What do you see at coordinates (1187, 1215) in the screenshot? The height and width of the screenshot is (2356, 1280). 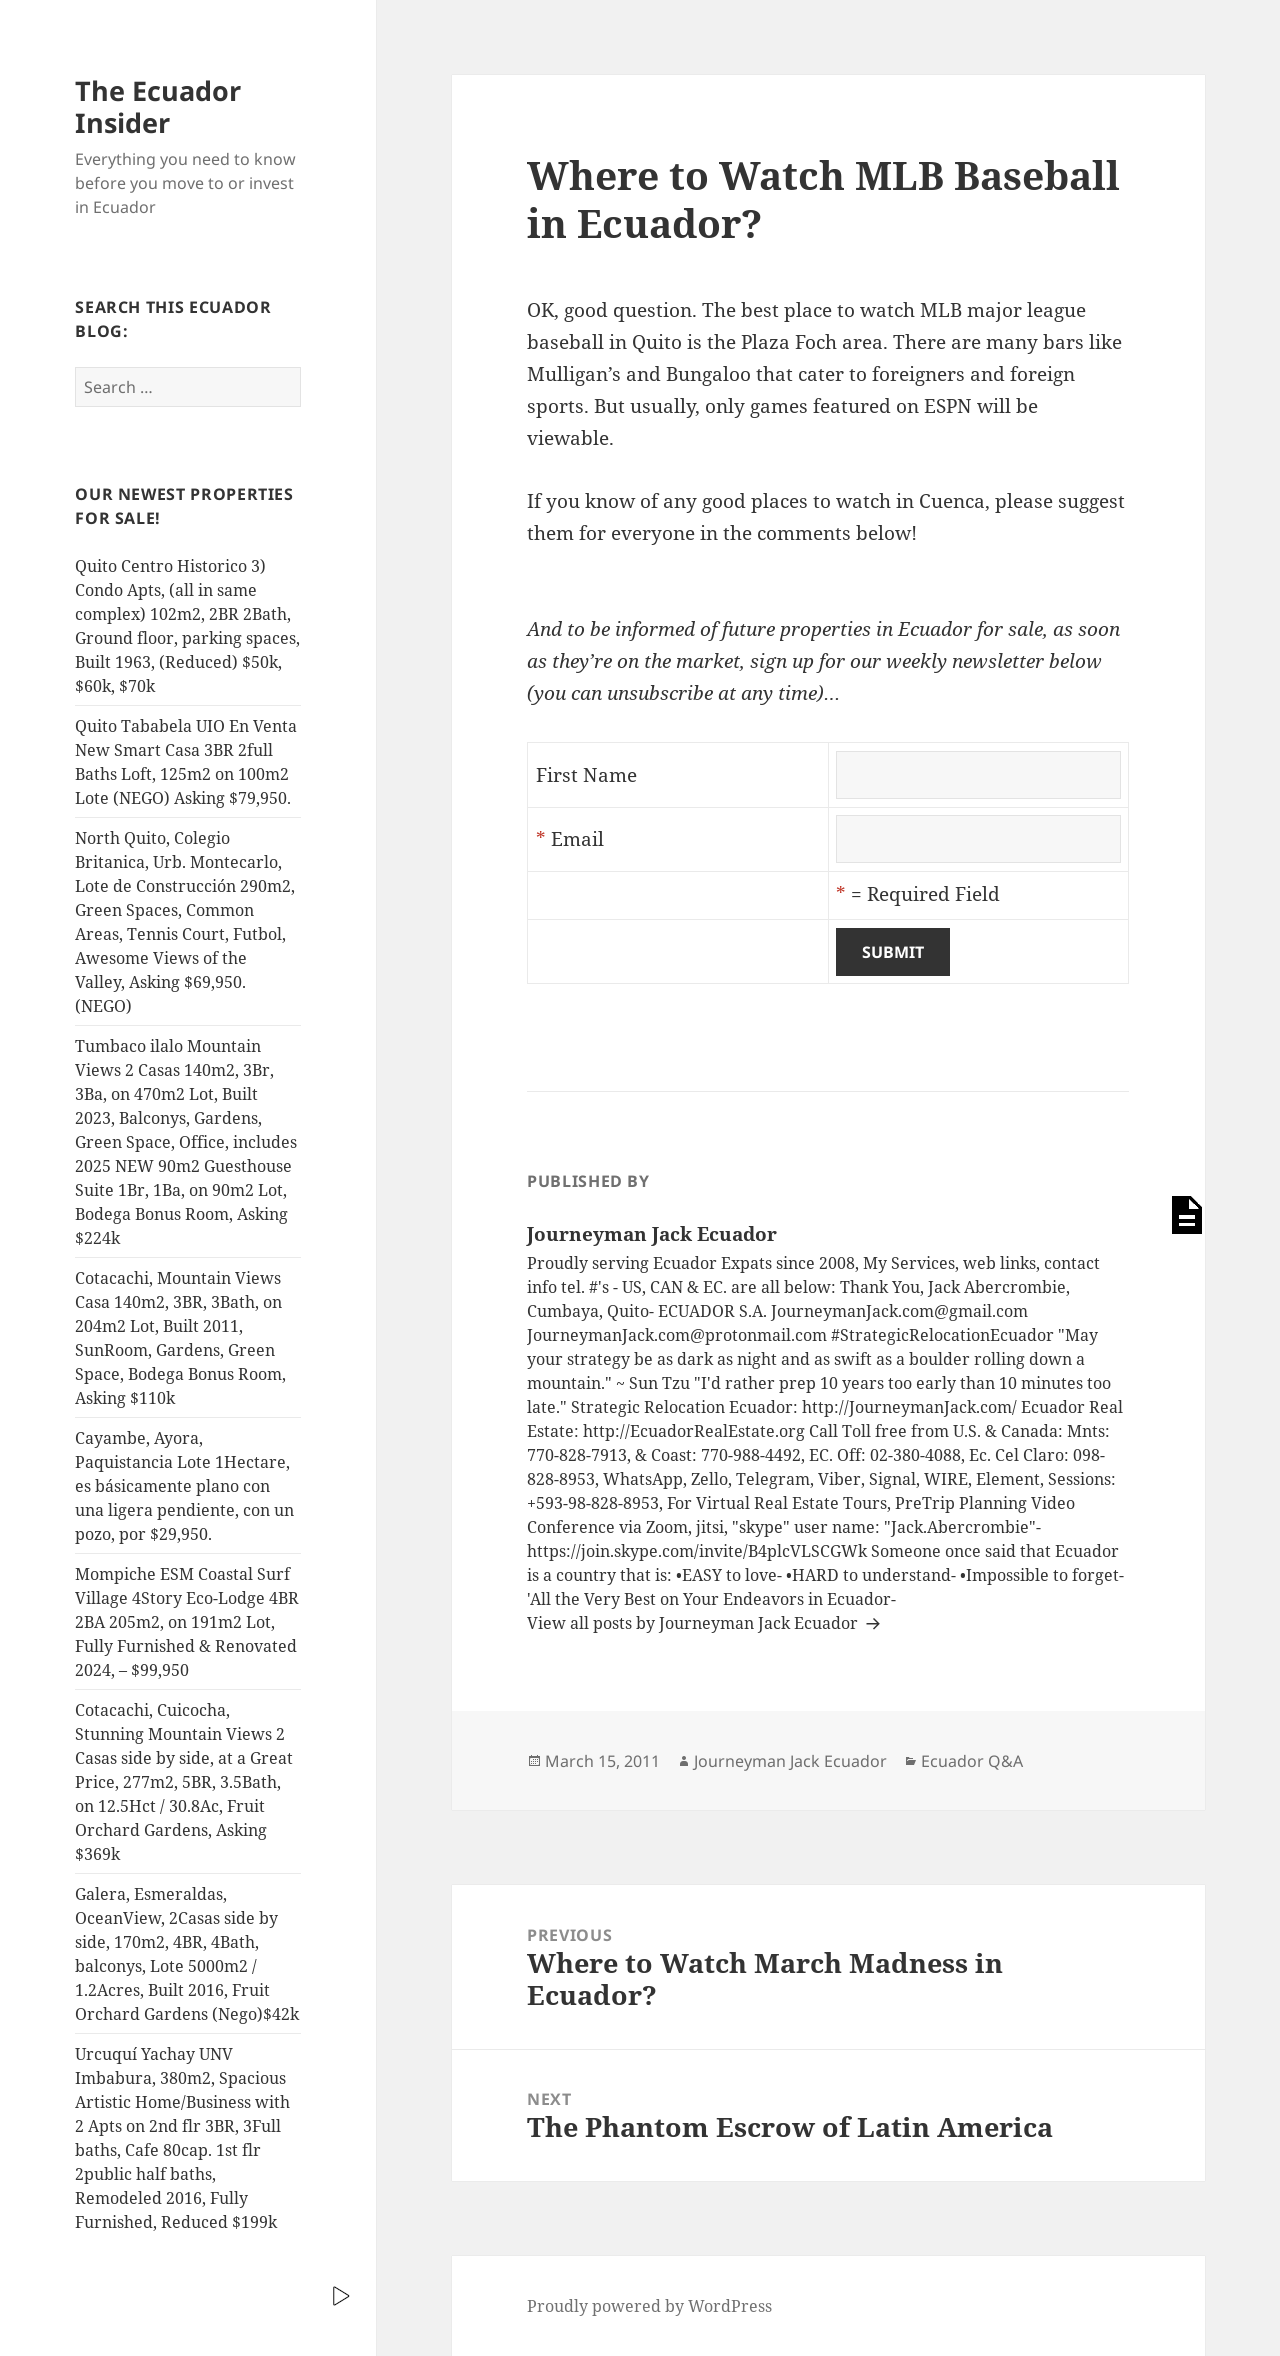 I see `view document details` at bounding box center [1187, 1215].